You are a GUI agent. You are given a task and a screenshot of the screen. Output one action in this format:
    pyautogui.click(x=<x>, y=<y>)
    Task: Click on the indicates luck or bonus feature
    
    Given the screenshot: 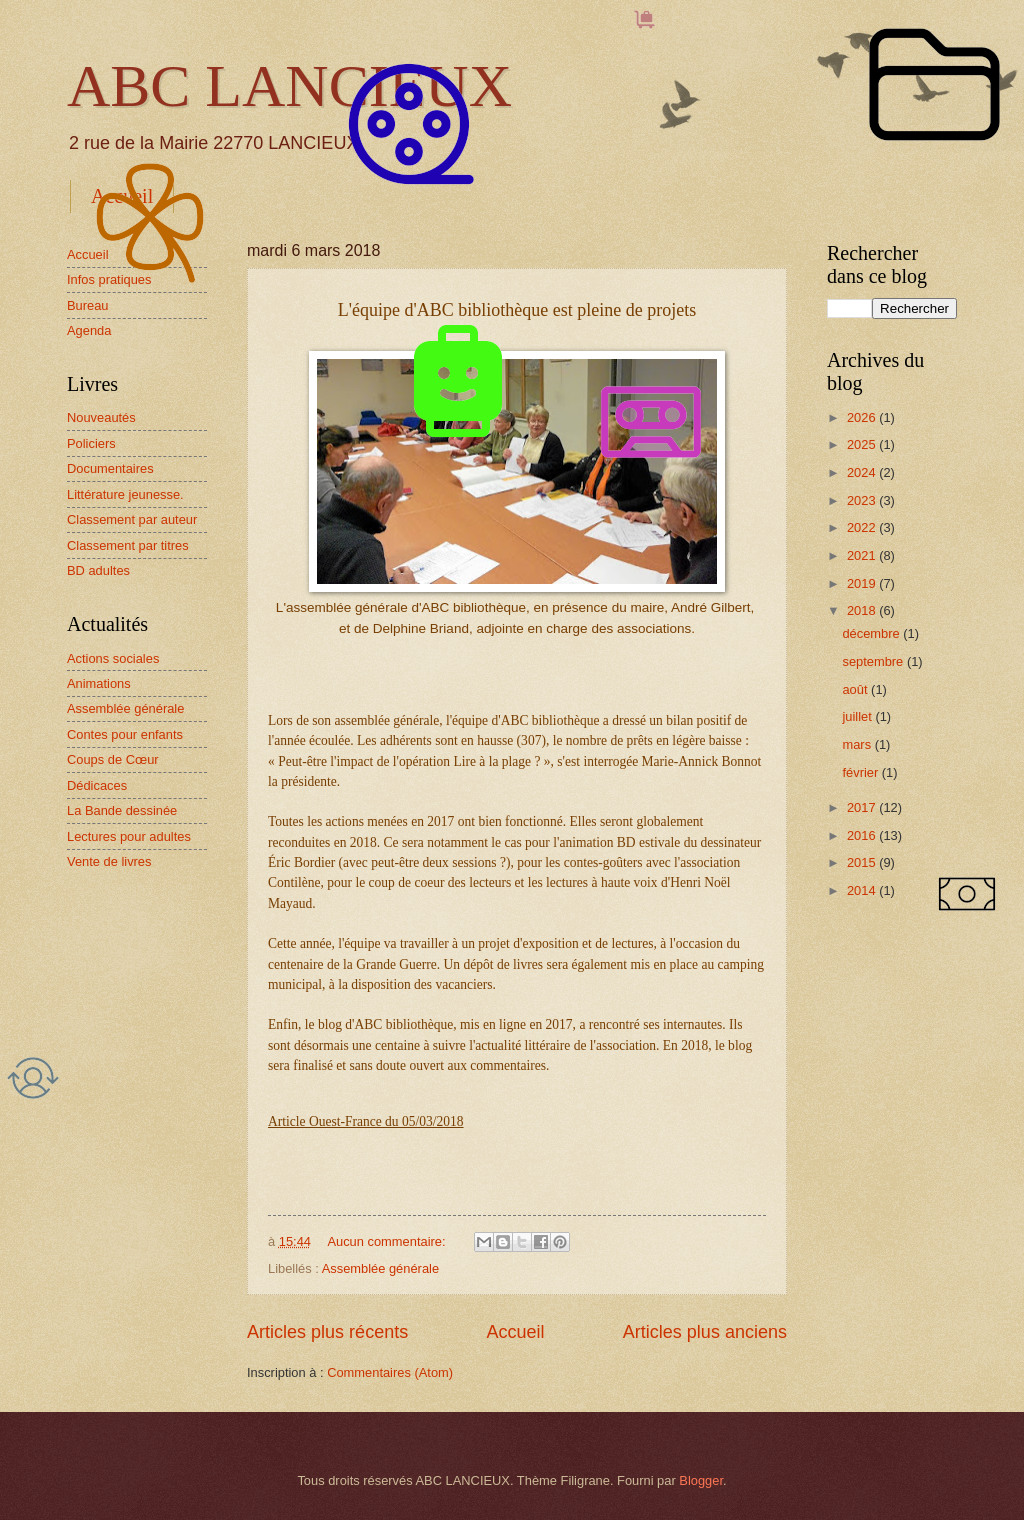 What is the action you would take?
    pyautogui.click(x=150, y=221)
    